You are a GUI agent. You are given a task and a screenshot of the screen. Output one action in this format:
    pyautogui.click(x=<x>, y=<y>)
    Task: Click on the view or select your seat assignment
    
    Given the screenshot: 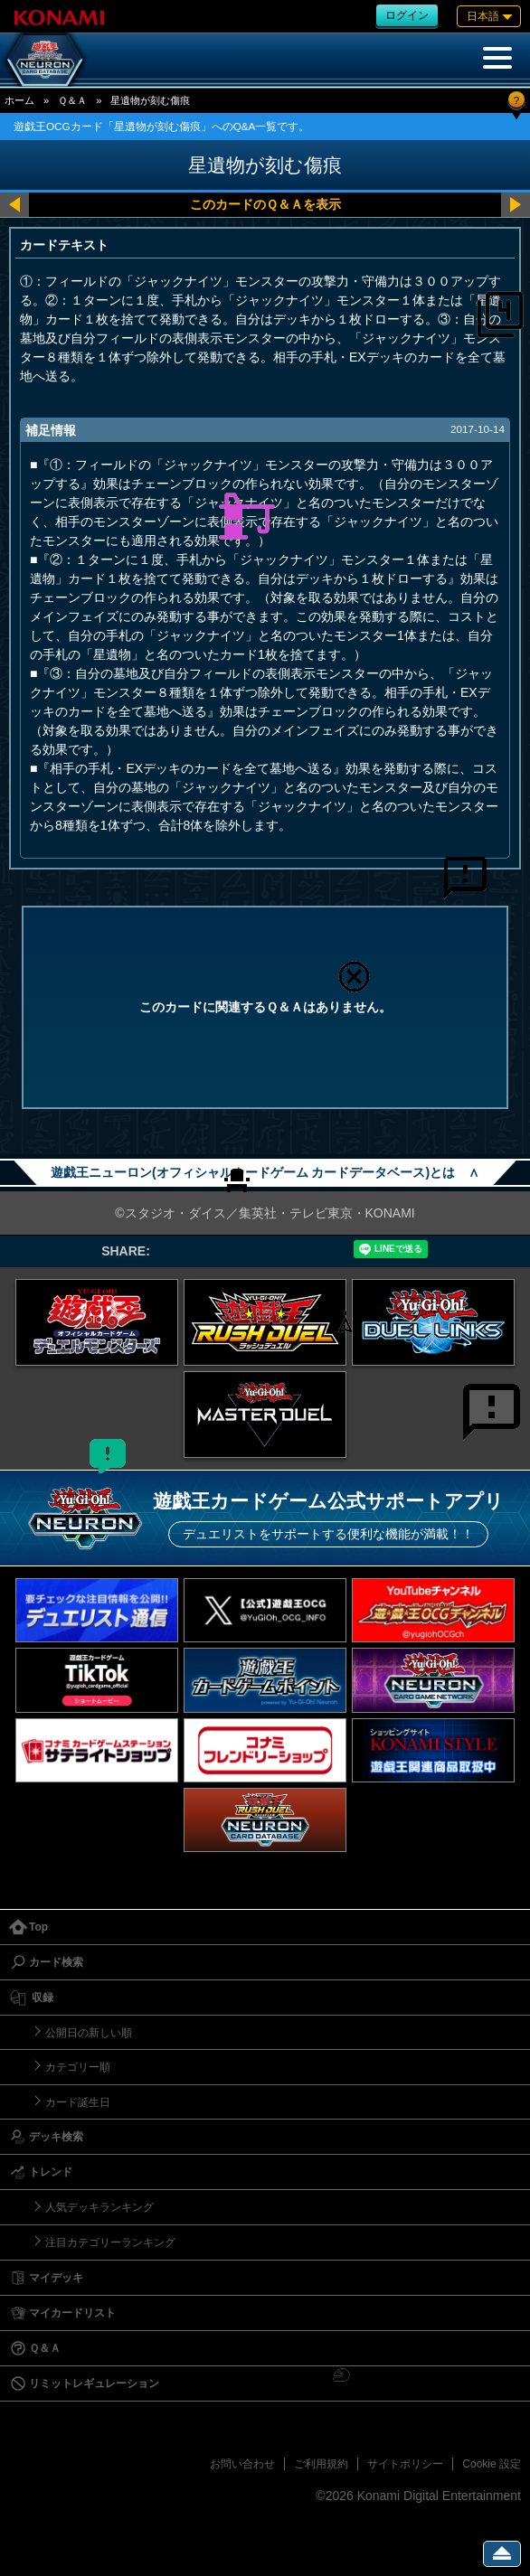 What is the action you would take?
    pyautogui.click(x=237, y=1180)
    